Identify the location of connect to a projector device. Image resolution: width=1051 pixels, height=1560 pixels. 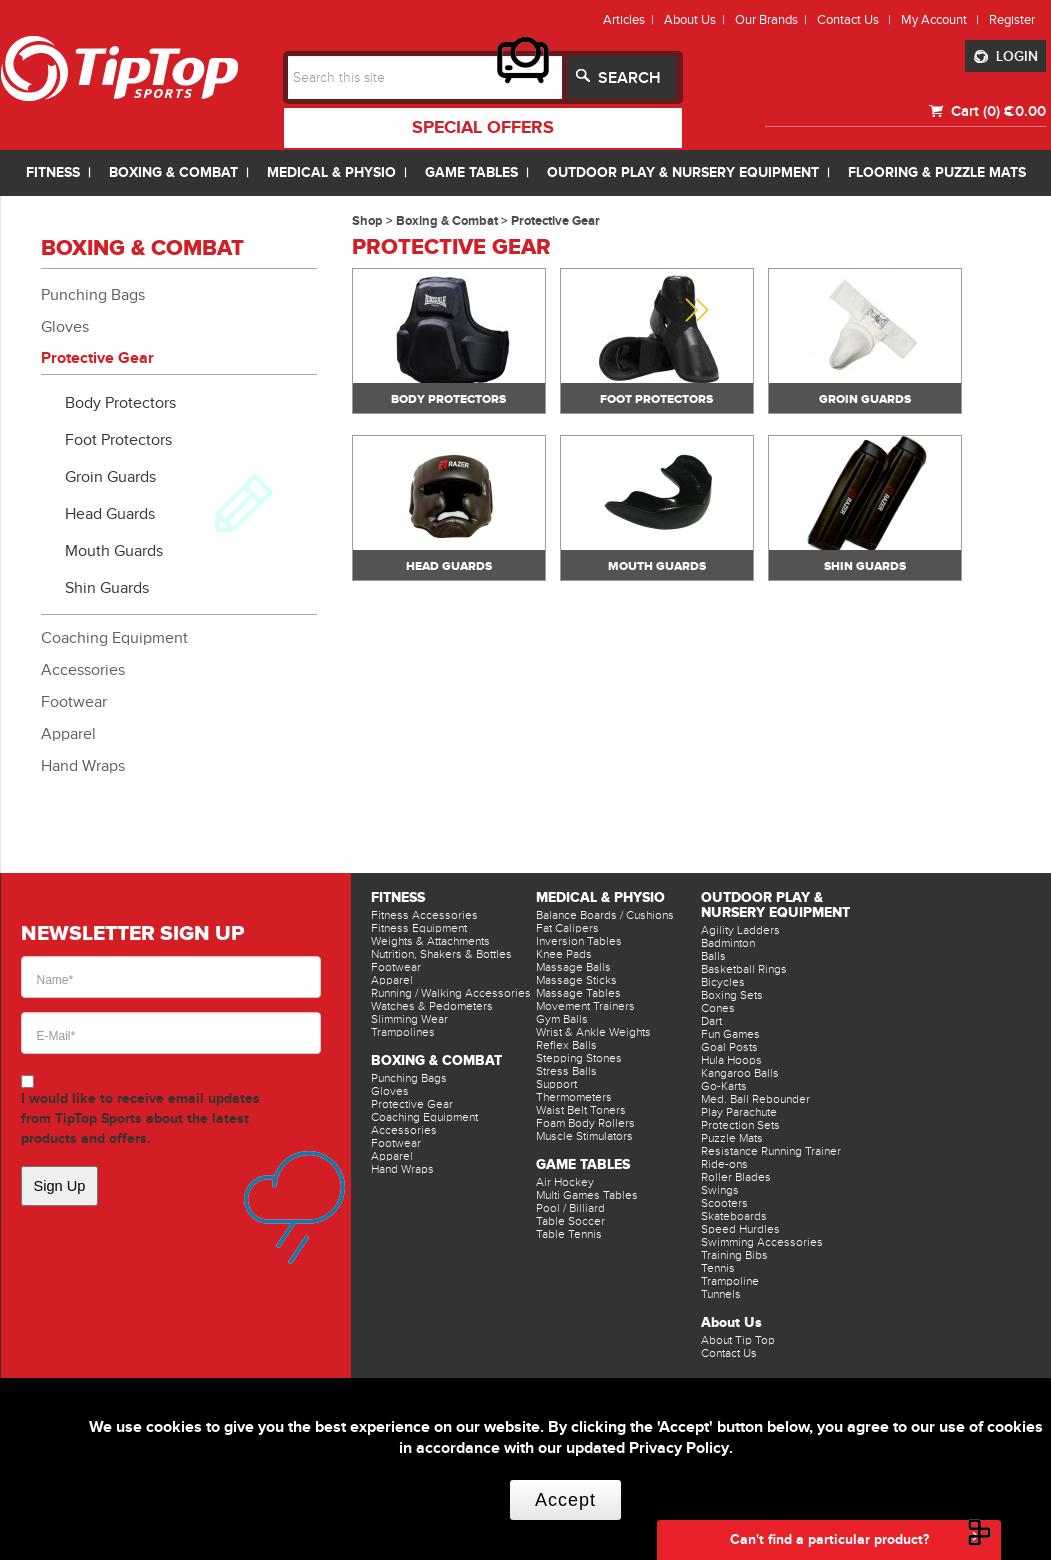
(523, 60).